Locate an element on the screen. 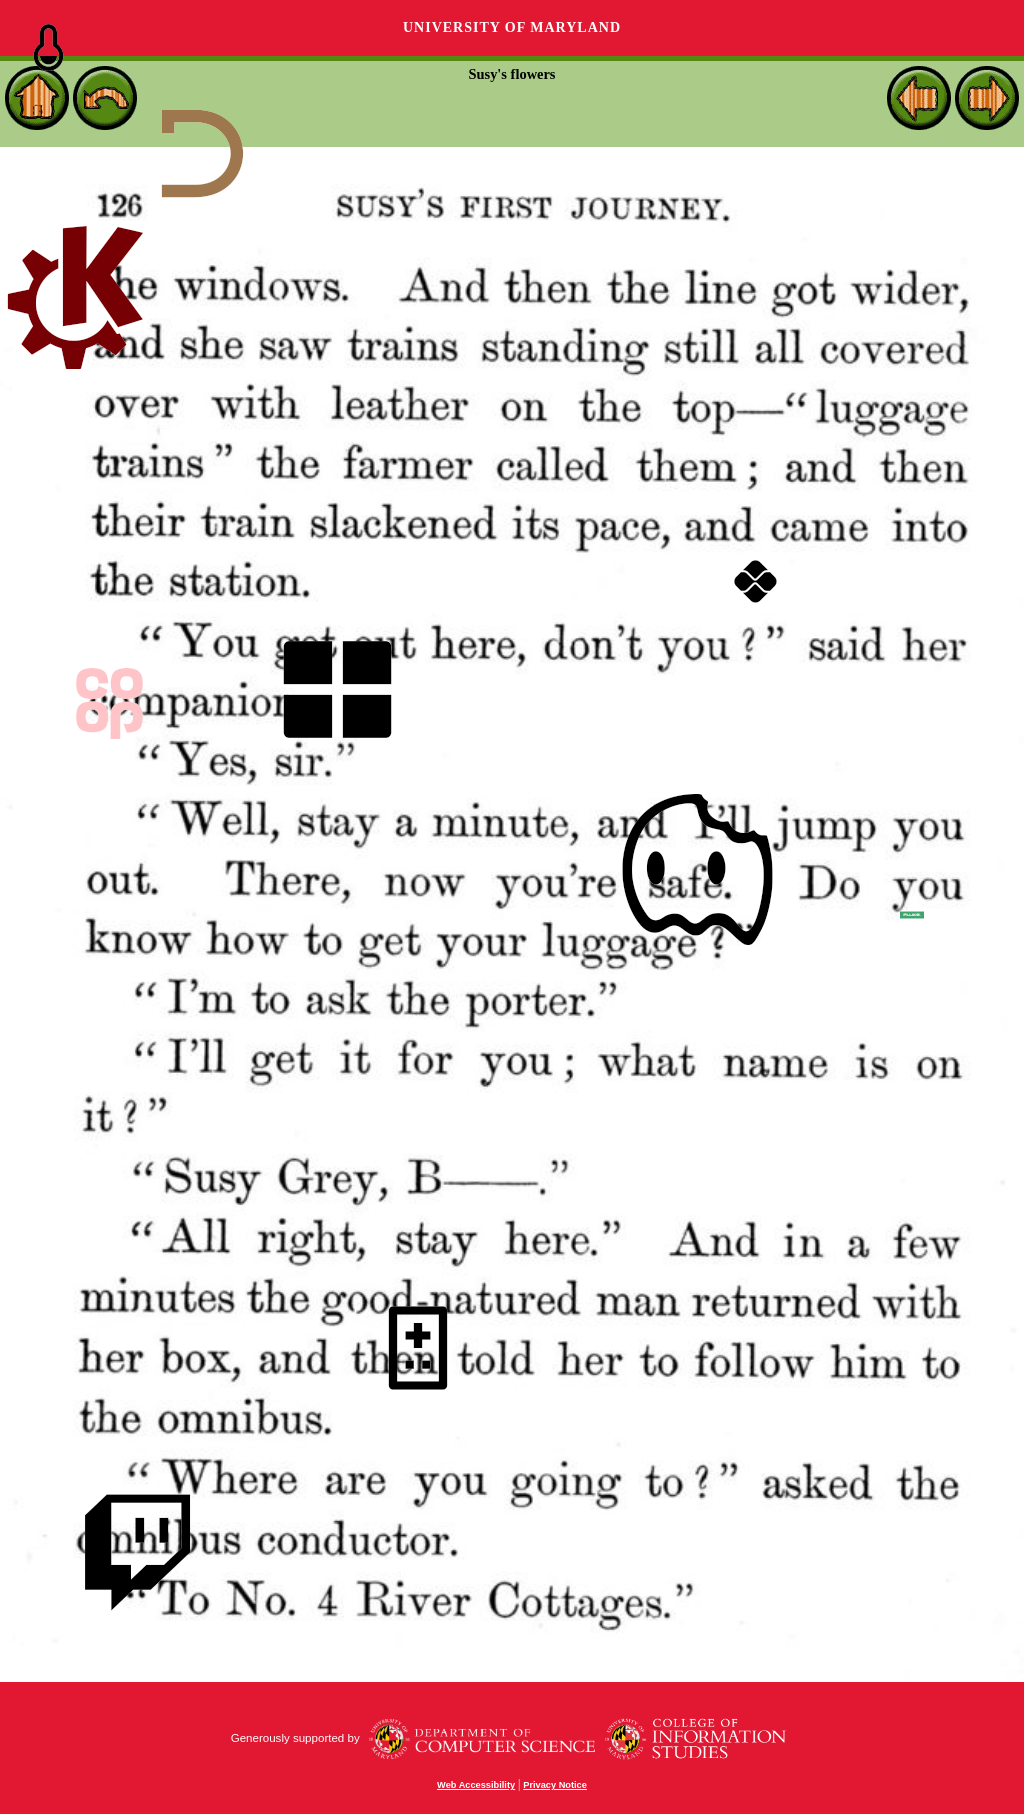 This screenshot has height=1814, width=1024. open KDE desktop environment settings is located at coordinates (75, 297).